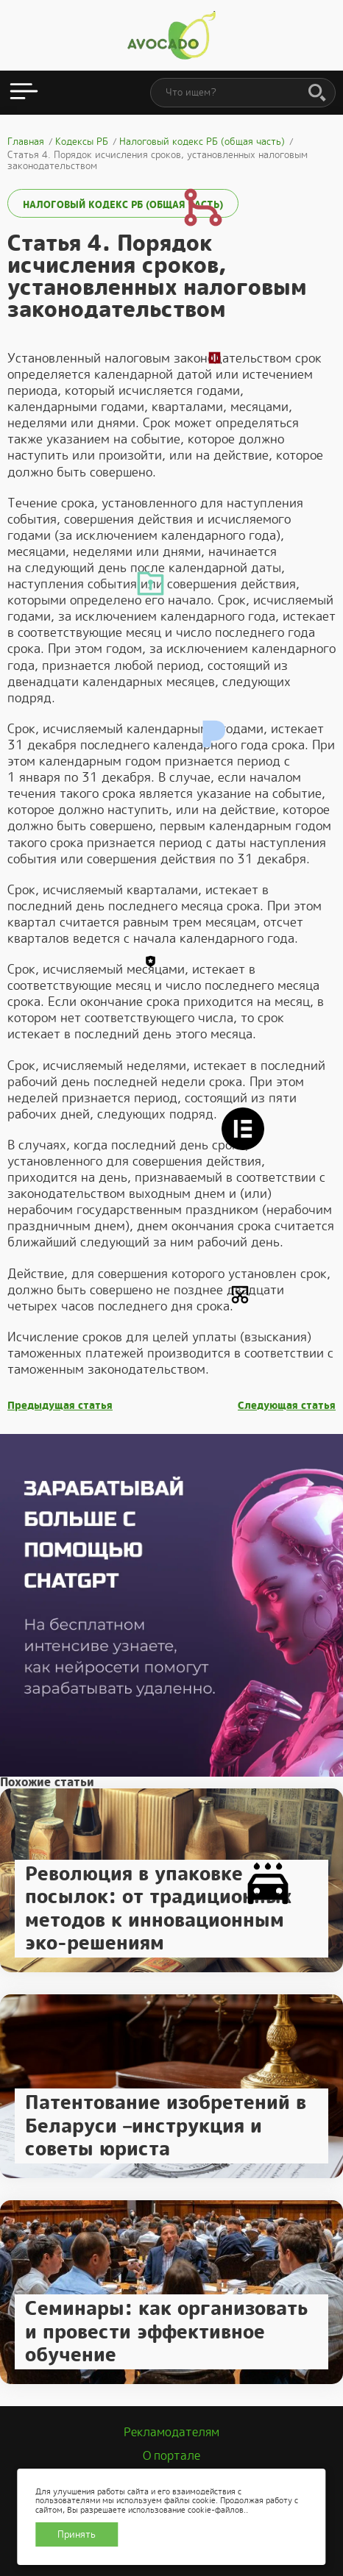 Image resolution: width=343 pixels, height=2576 pixels. Describe the element at coordinates (150, 583) in the screenshot. I see `access a password-protected folder` at that location.